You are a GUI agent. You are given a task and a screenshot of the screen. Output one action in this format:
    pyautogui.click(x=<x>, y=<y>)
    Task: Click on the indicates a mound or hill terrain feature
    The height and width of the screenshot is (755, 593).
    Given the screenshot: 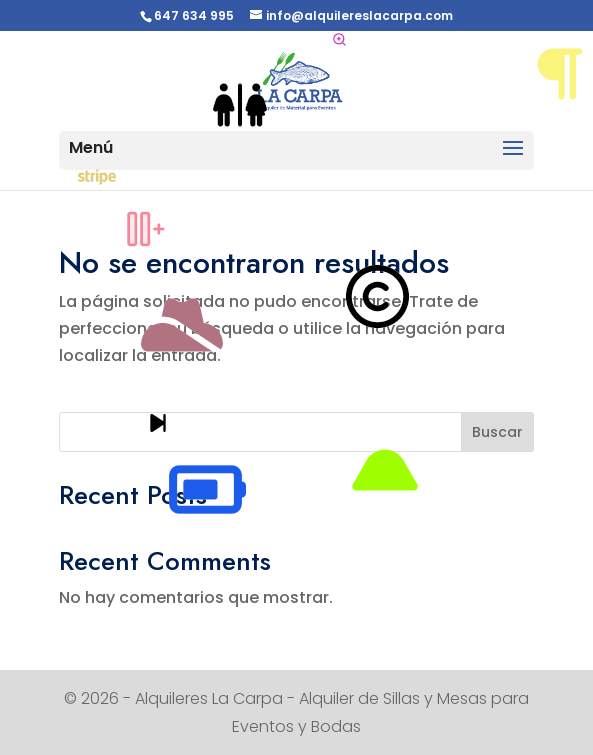 What is the action you would take?
    pyautogui.click(x=385, y=470)
    